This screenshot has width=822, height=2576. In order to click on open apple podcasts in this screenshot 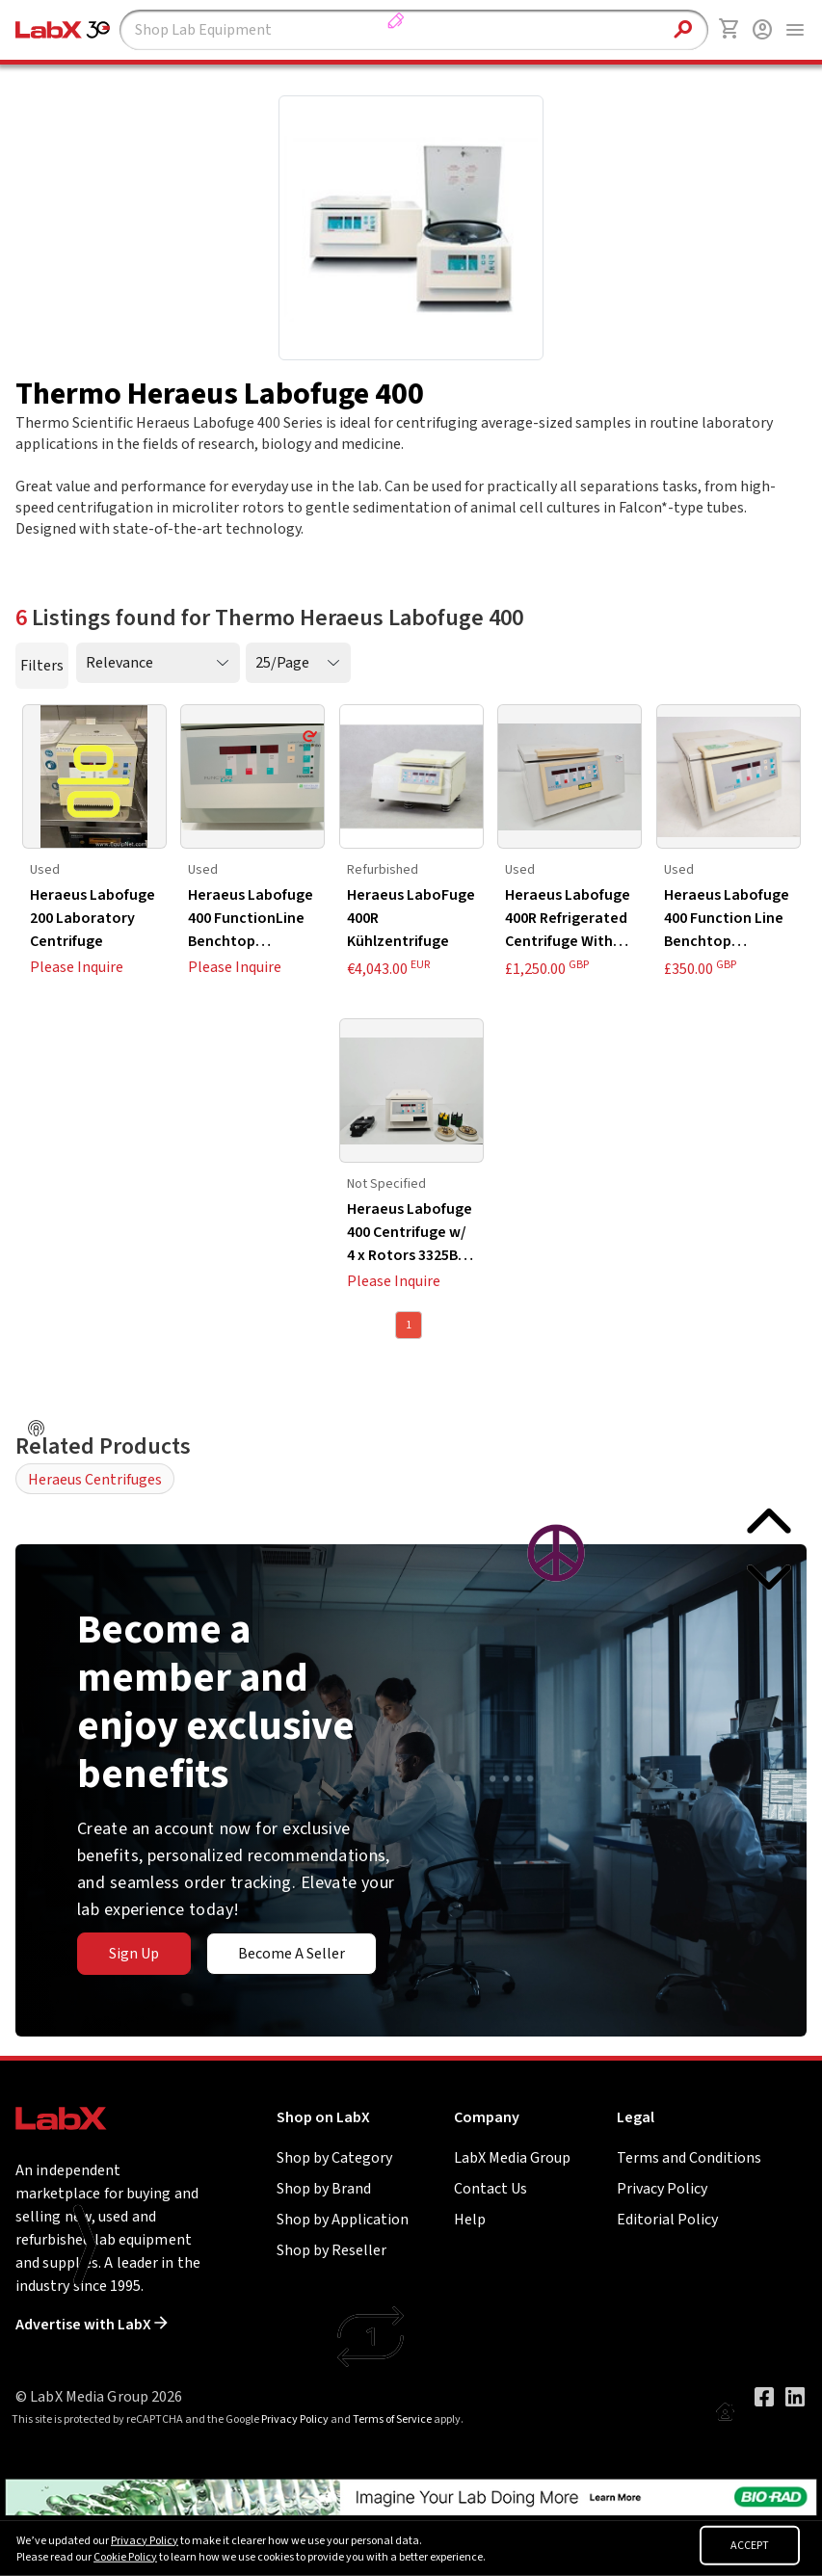, I will do `click(36, 1428)`.